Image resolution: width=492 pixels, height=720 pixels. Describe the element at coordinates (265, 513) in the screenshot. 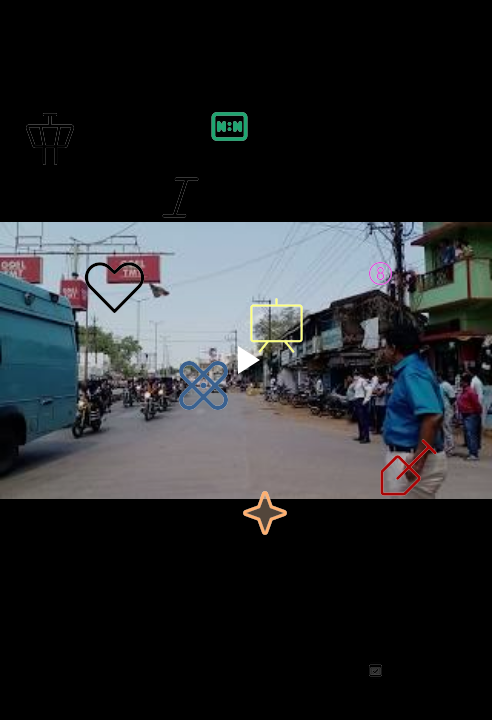

I see `indicates a featured or highlighted item` at that location.